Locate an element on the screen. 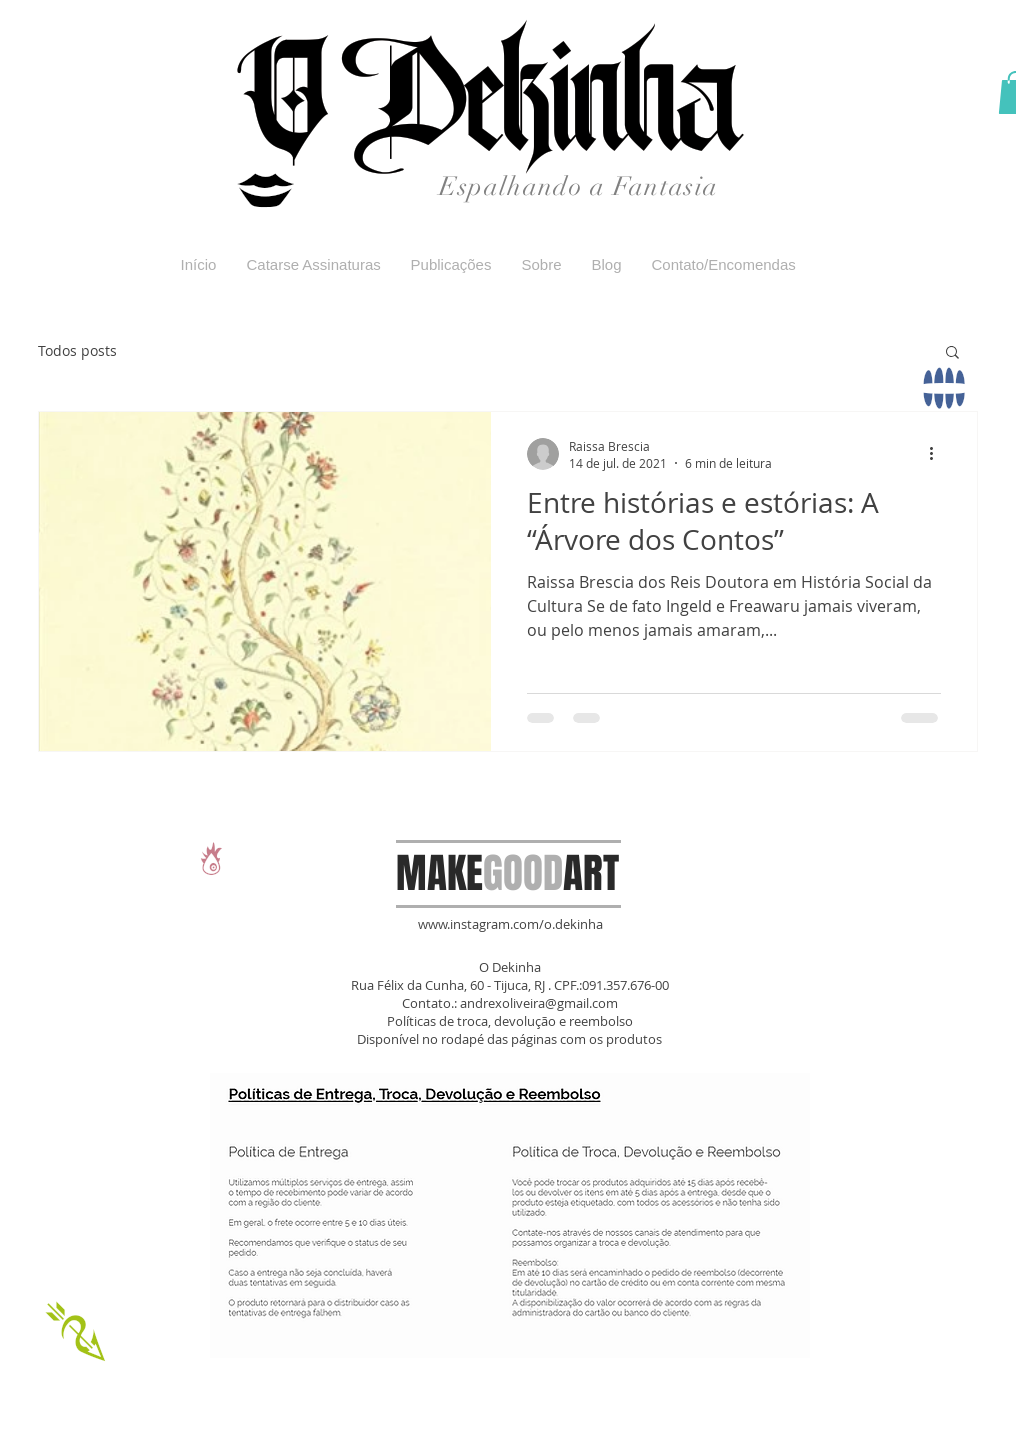 Image resolution: width=1016 pixels, height=1431 pixels. access voice or speech features is located at coordinates (266, 191).